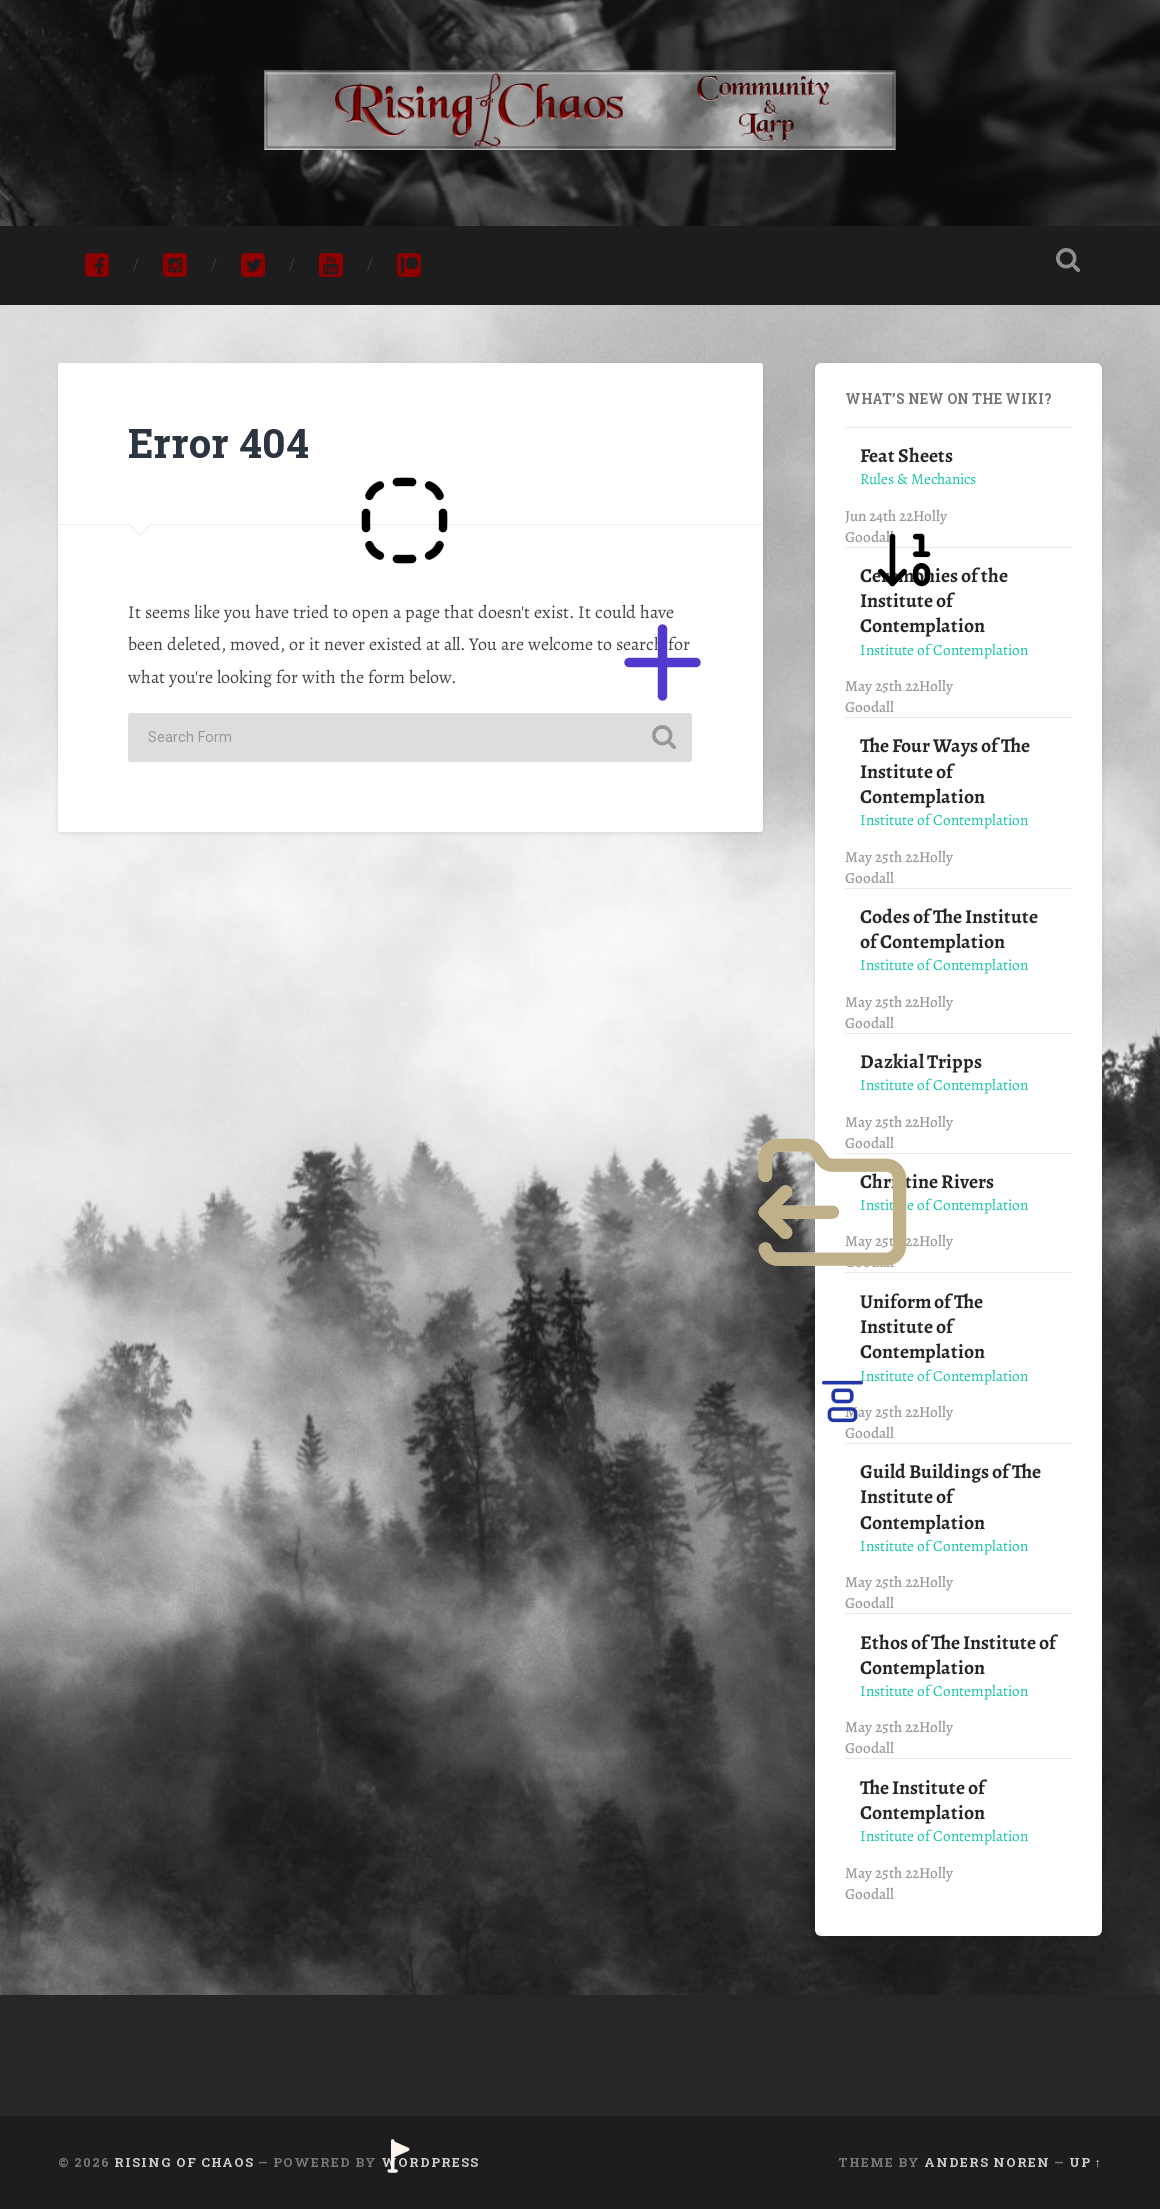  What do you see at coordinates (832, 1205) in the screenshot?
I see `export files from folder` at bounding box center [832, 1205].